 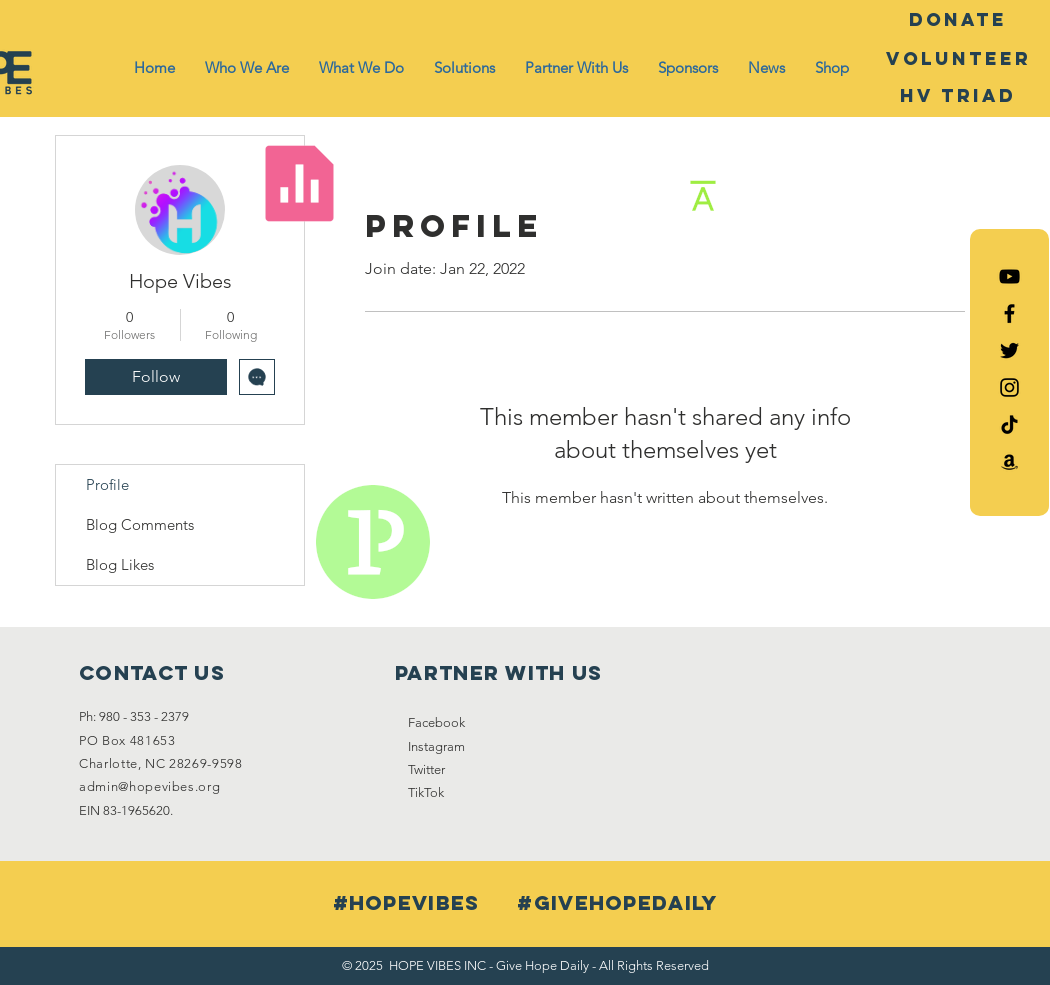 I want to click on apply overline formatting to selected text, so click(x=703, y=195).